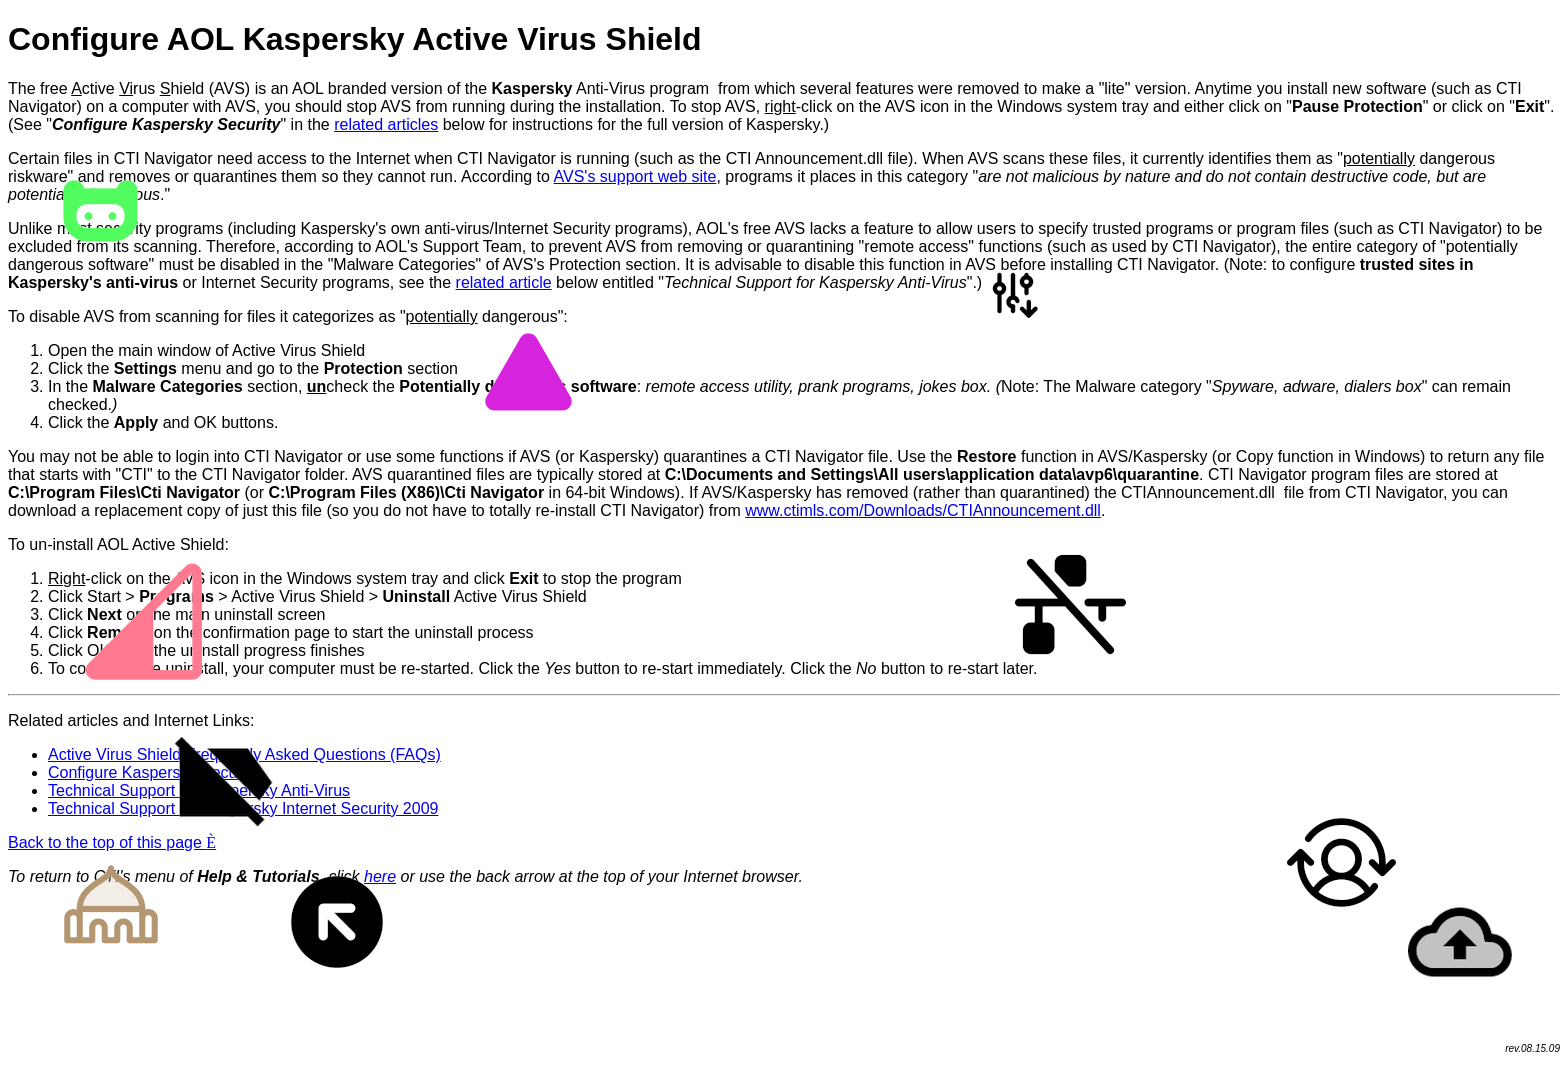 This screenshot has height=1072, width=1568. I want to click on indicates network connection unavailable, so click(1070, 606).